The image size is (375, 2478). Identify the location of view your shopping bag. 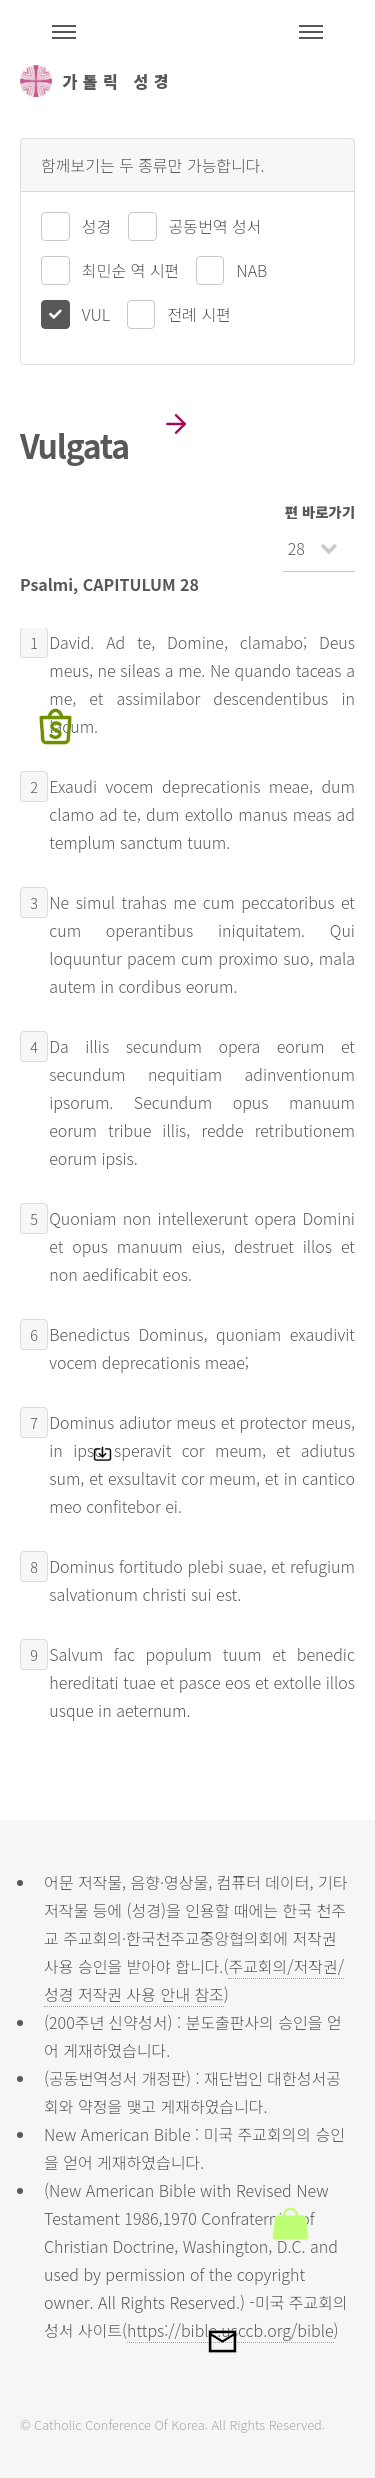
(290, 2225).